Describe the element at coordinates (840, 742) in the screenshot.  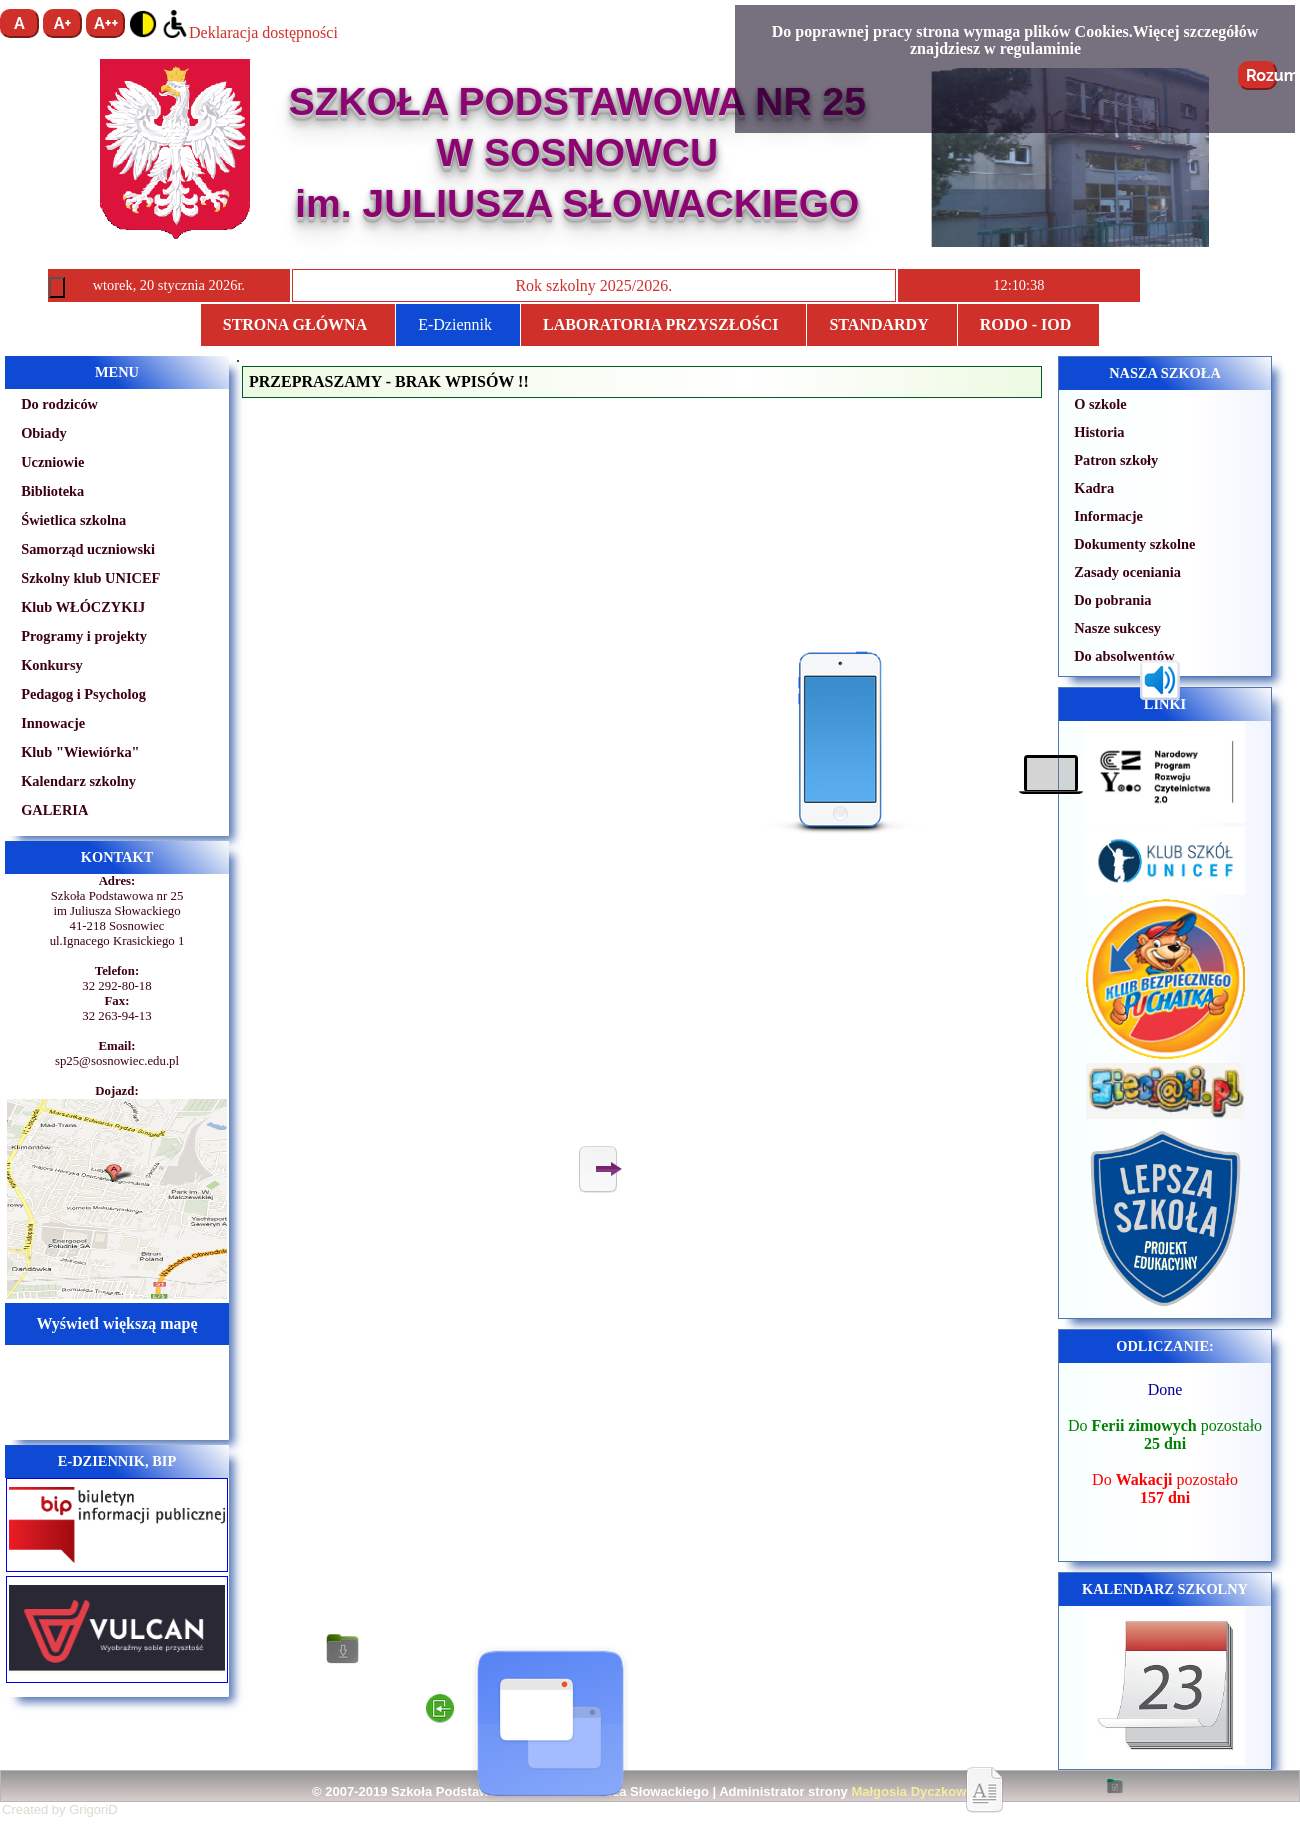
I see `indicates a connected iPod Touch device` at that location.